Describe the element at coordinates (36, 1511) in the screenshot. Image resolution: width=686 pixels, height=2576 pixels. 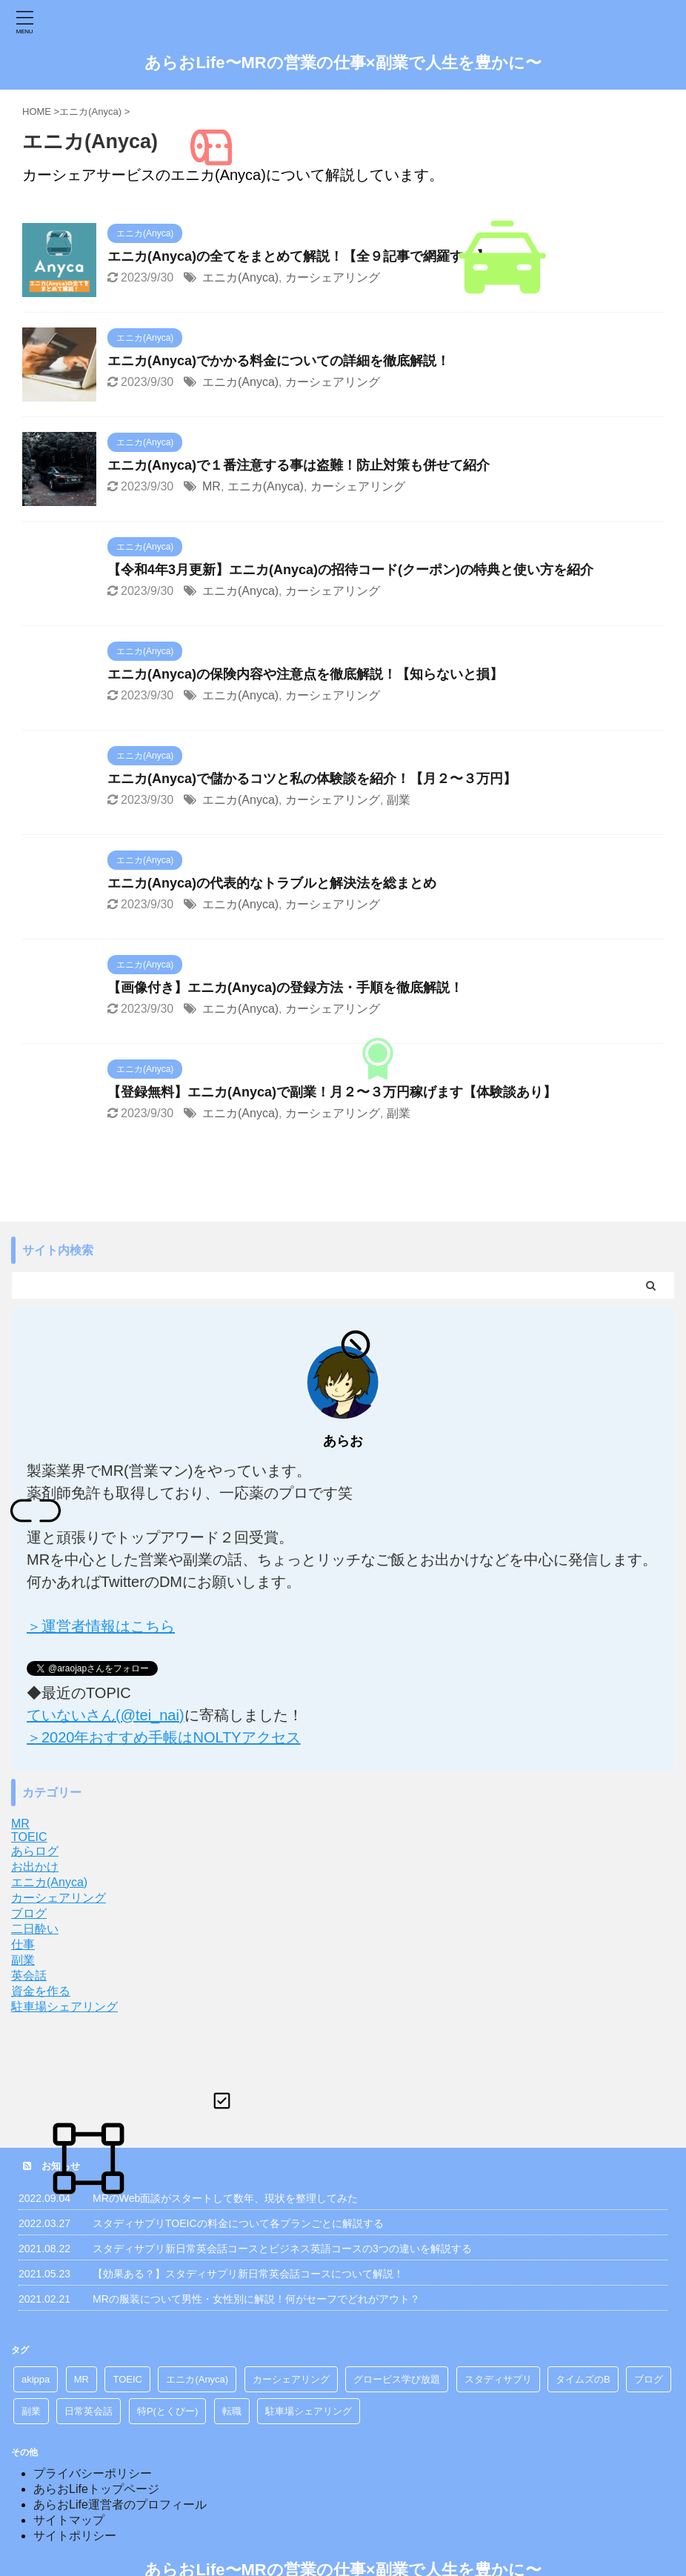
I see `unlink or break a connected item` at that location.